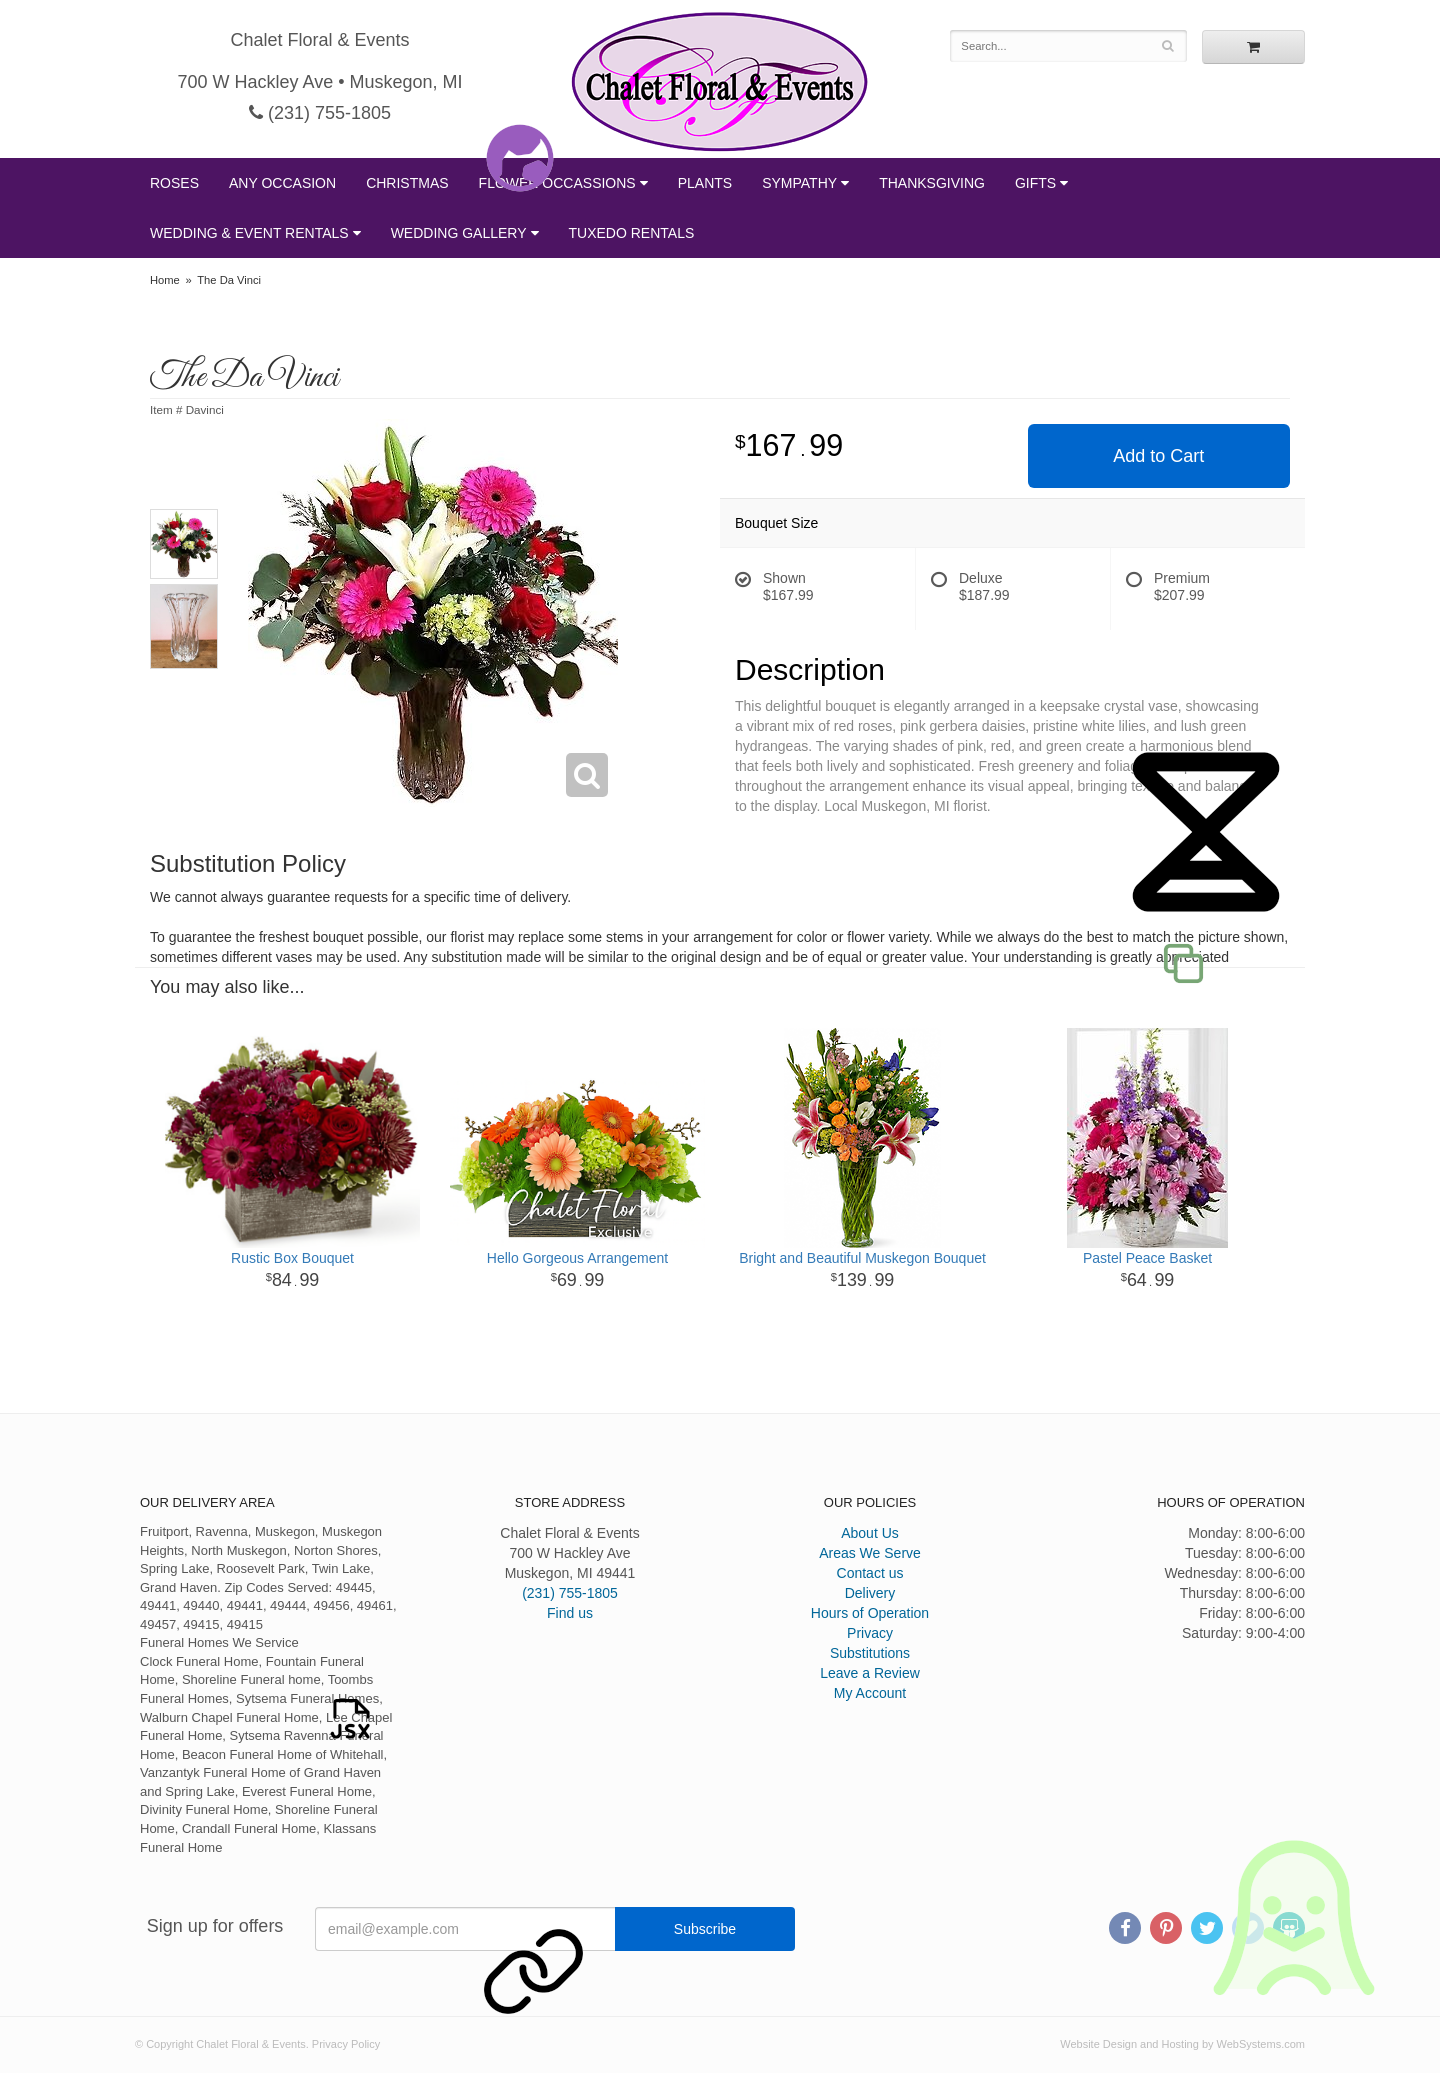 This screenshot has height=2073, width=1440. I want to click on copy or share a link, so click(533, 1971).